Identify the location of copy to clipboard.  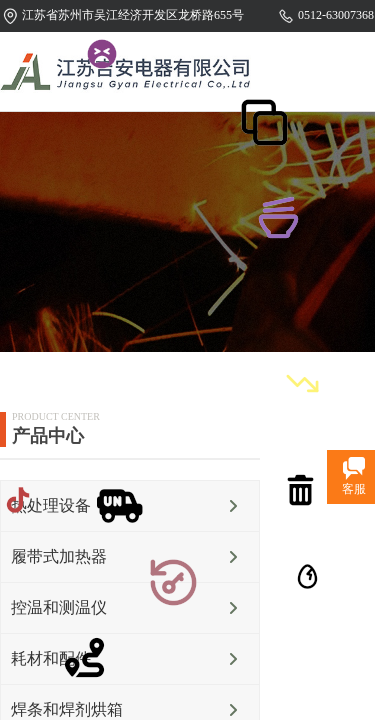
(264, 122).